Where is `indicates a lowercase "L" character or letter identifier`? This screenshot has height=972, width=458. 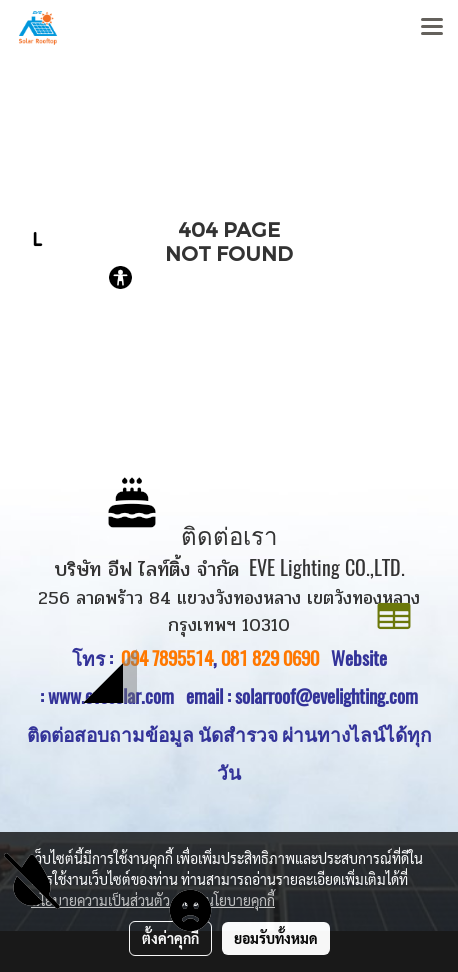 indicates a lowercase "L" character or letter identifier is located at coordinates (38, 239).